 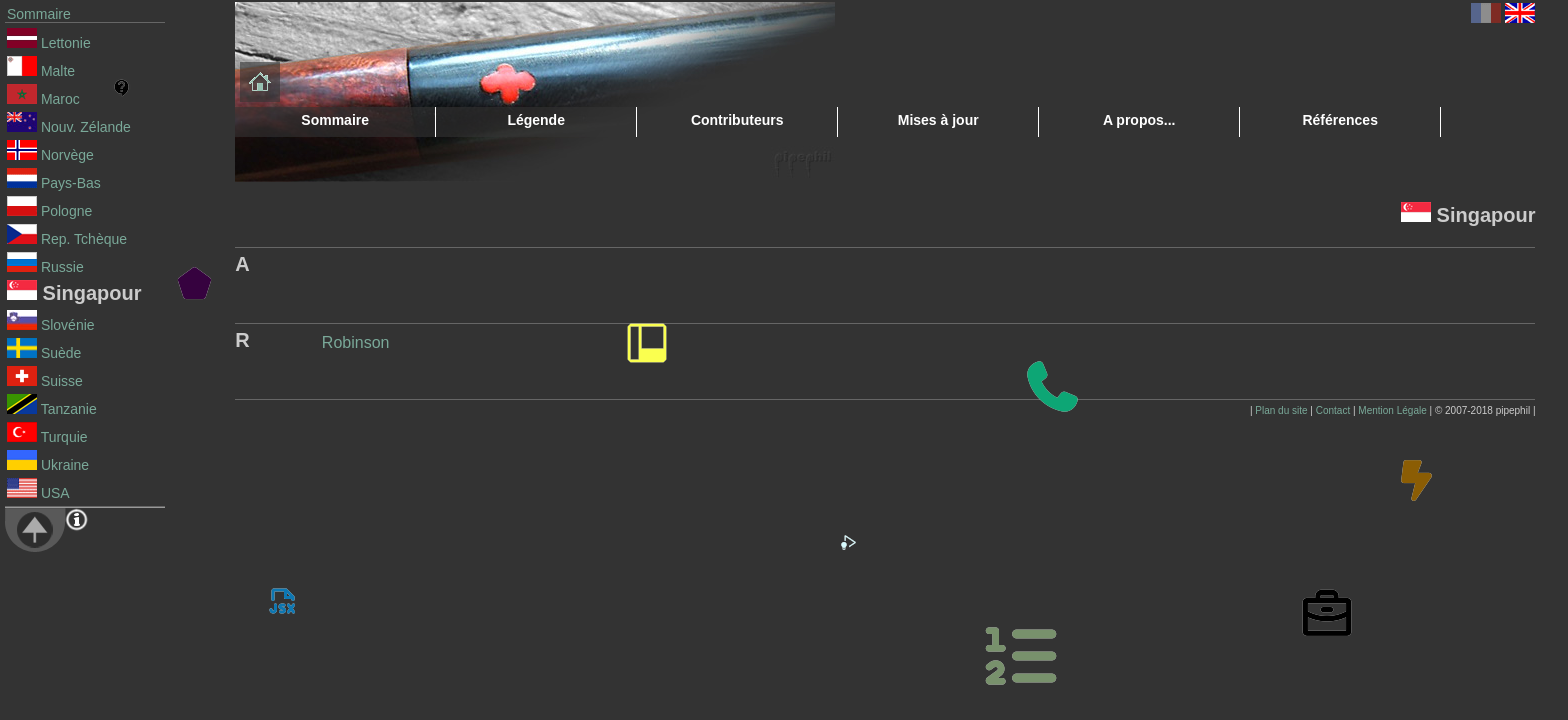 What do you see at coordinates (1327, 616) in the screenshot?
I see `access work or business-related content` at bounding box center [1327, 616].